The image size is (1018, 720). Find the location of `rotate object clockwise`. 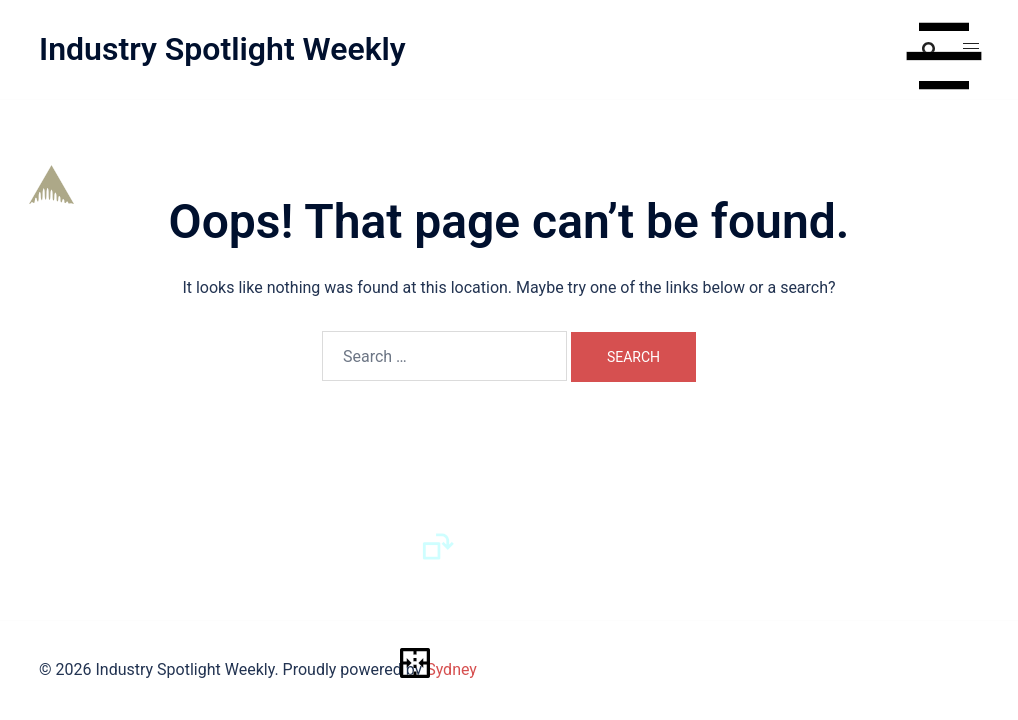

rotate object clockwise is located at coordinates (437, 546).